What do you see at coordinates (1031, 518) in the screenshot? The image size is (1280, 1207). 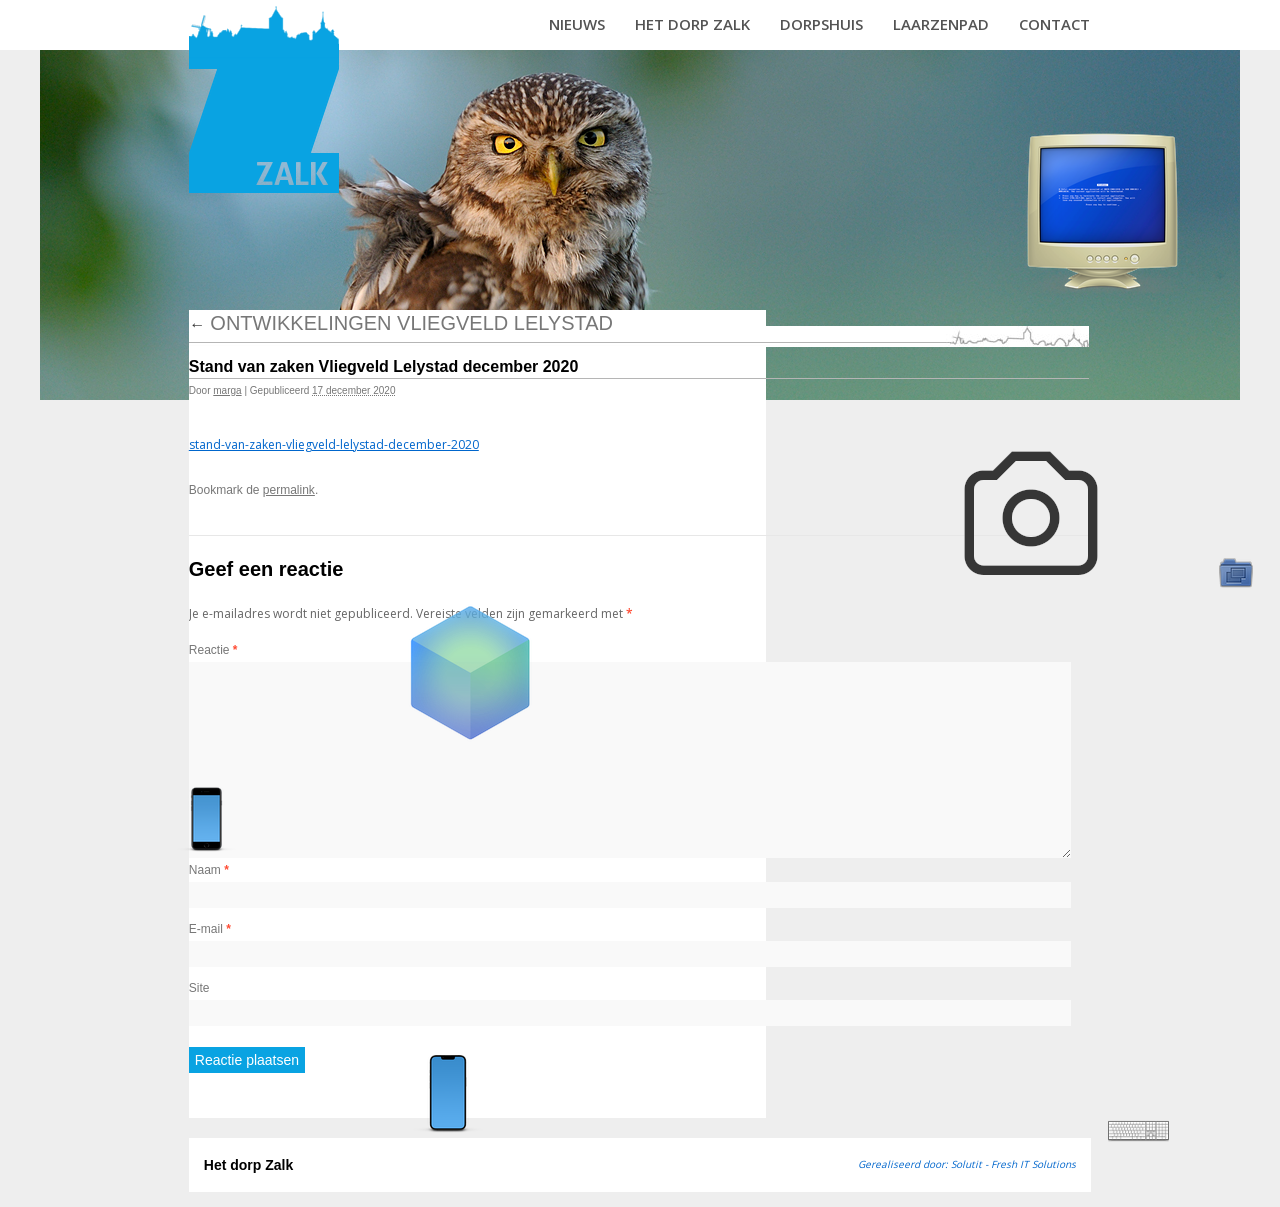 I see `open the camera app` at bounding box center [1031, 518].